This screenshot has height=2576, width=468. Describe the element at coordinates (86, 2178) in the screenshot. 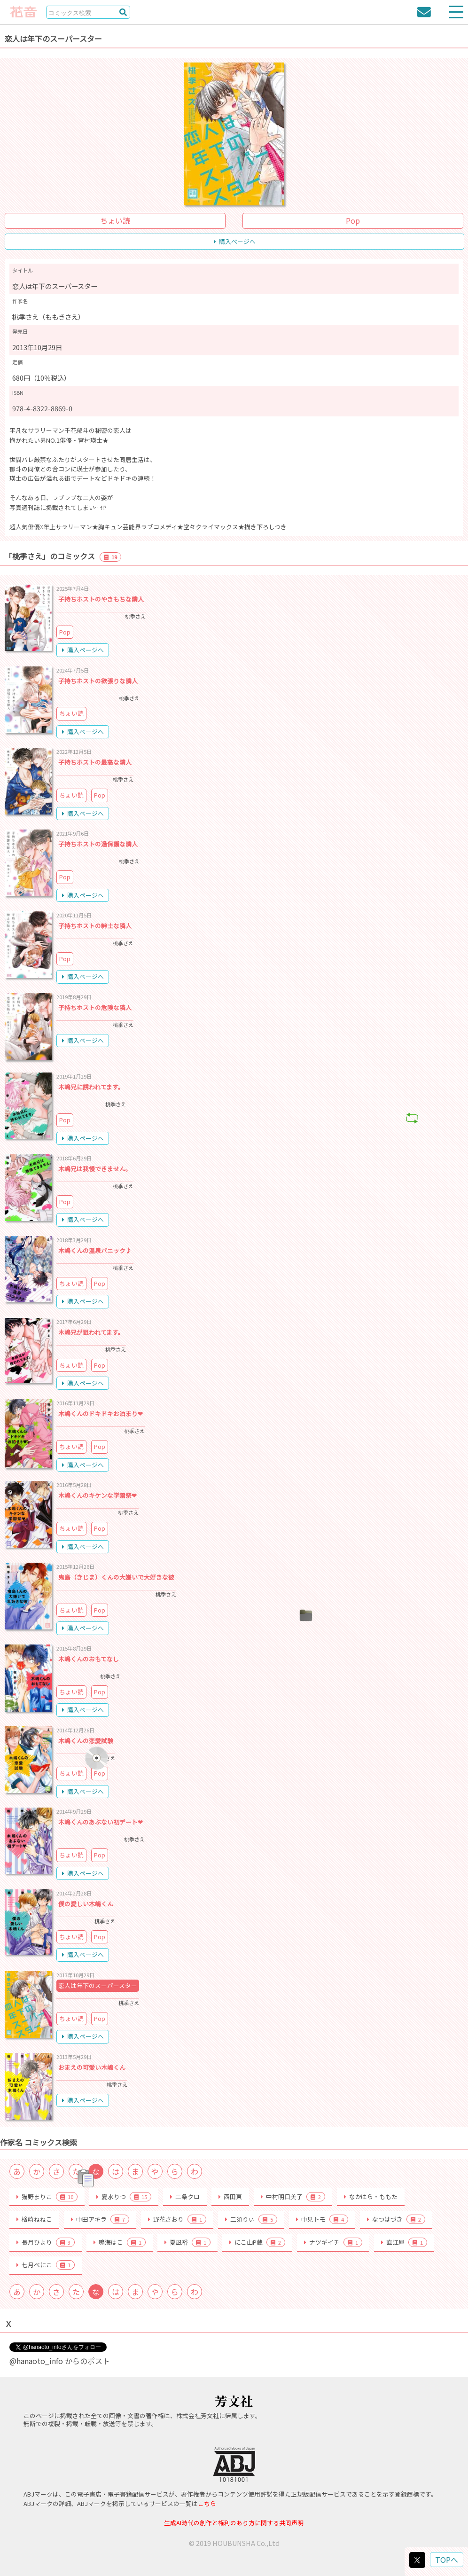

I see `paste content from clipboard` at that location.